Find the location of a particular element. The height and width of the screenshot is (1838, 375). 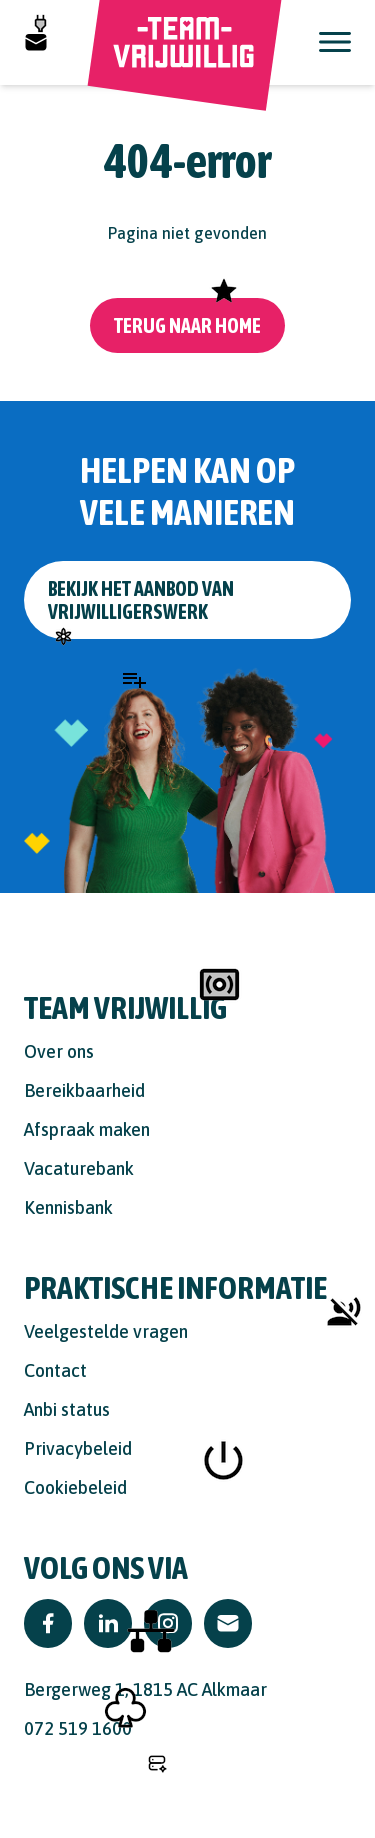

mute voiceover or text-to-speech is located at coordinates (344, 1312).